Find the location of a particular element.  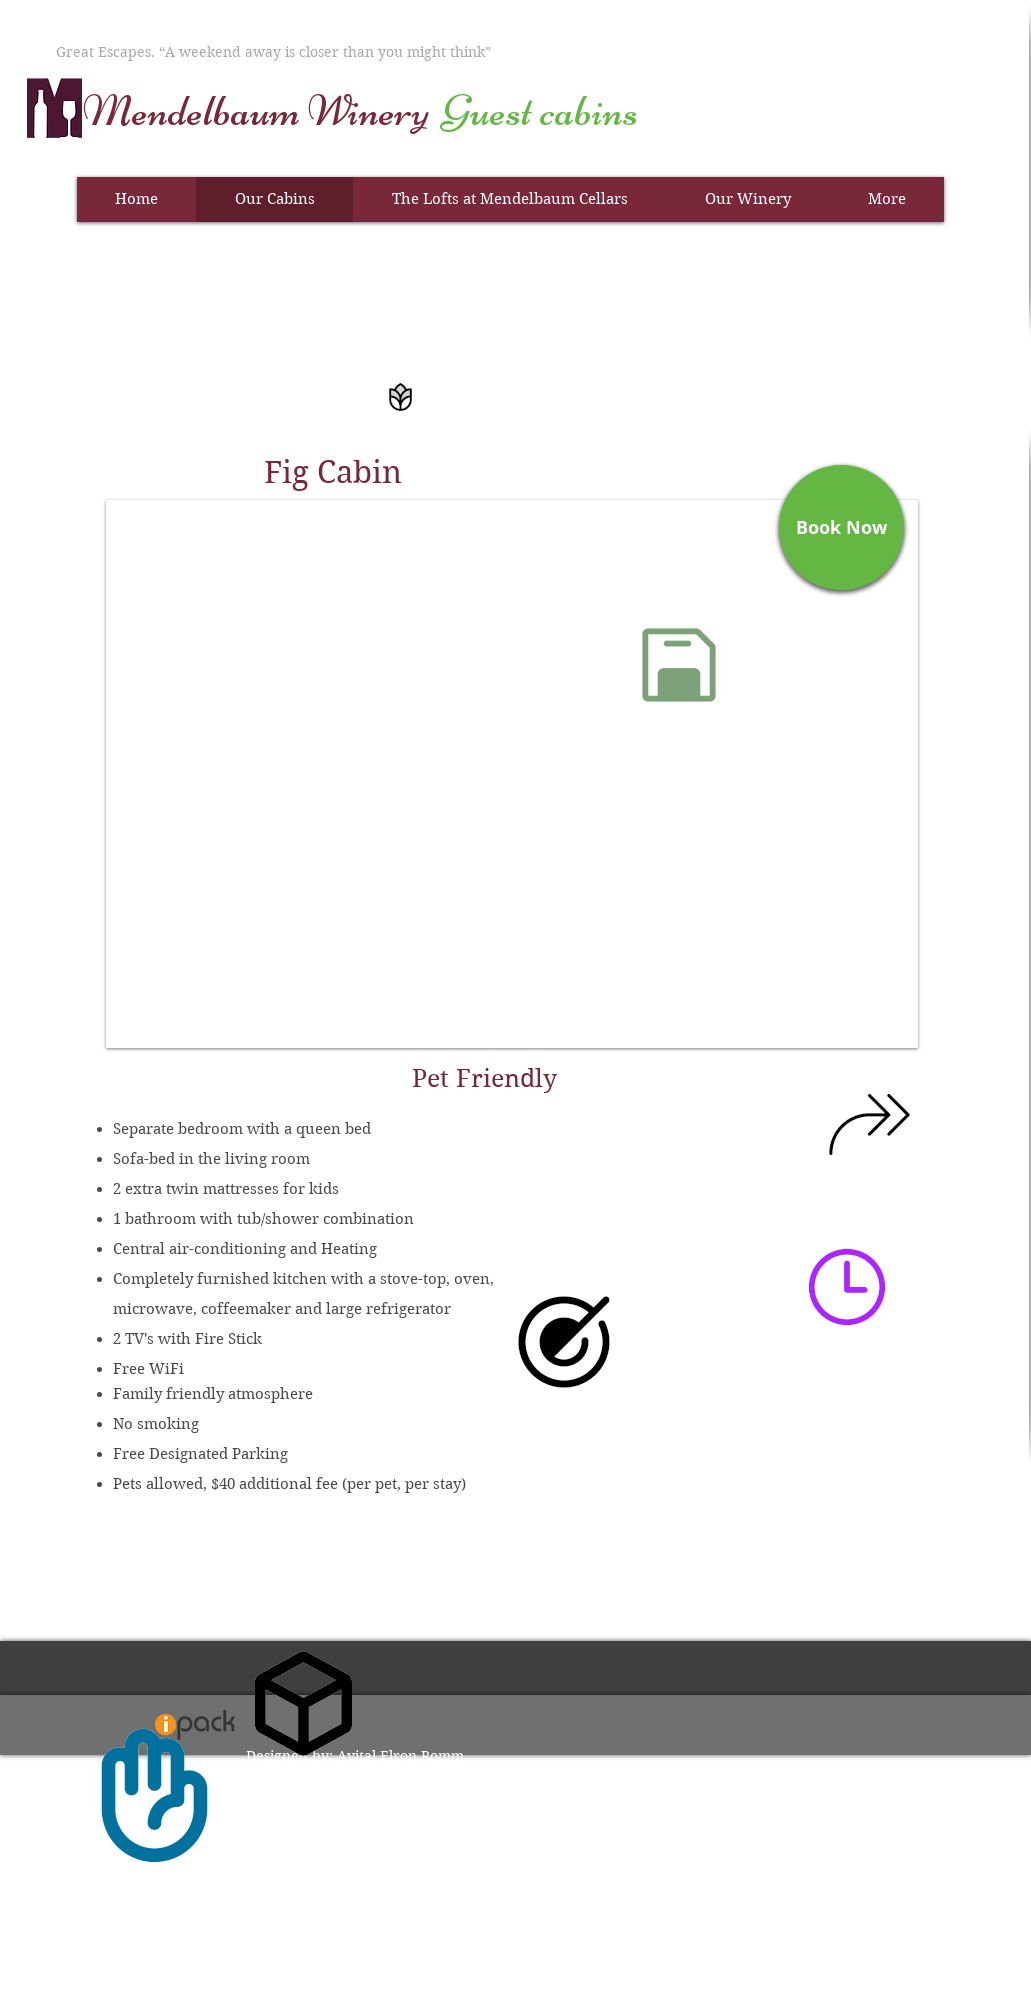

set a goal or target is located at coordinates (564, 1342).